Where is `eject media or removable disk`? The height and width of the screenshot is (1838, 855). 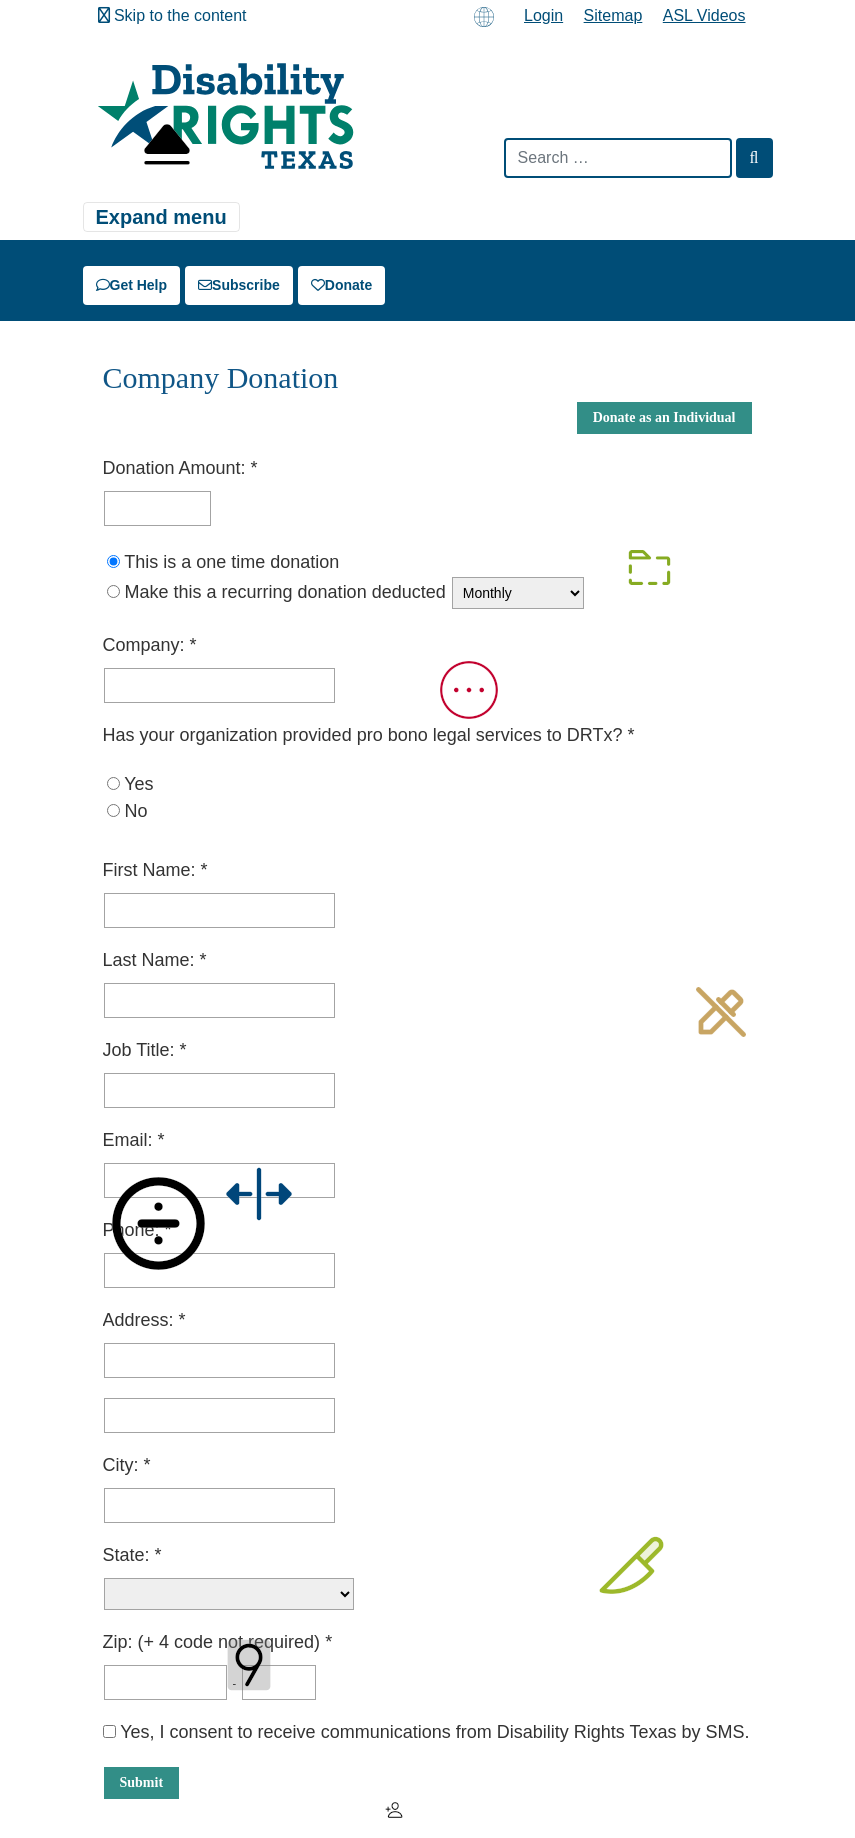 eject media or removable disk is located at coordinates (167, 147).